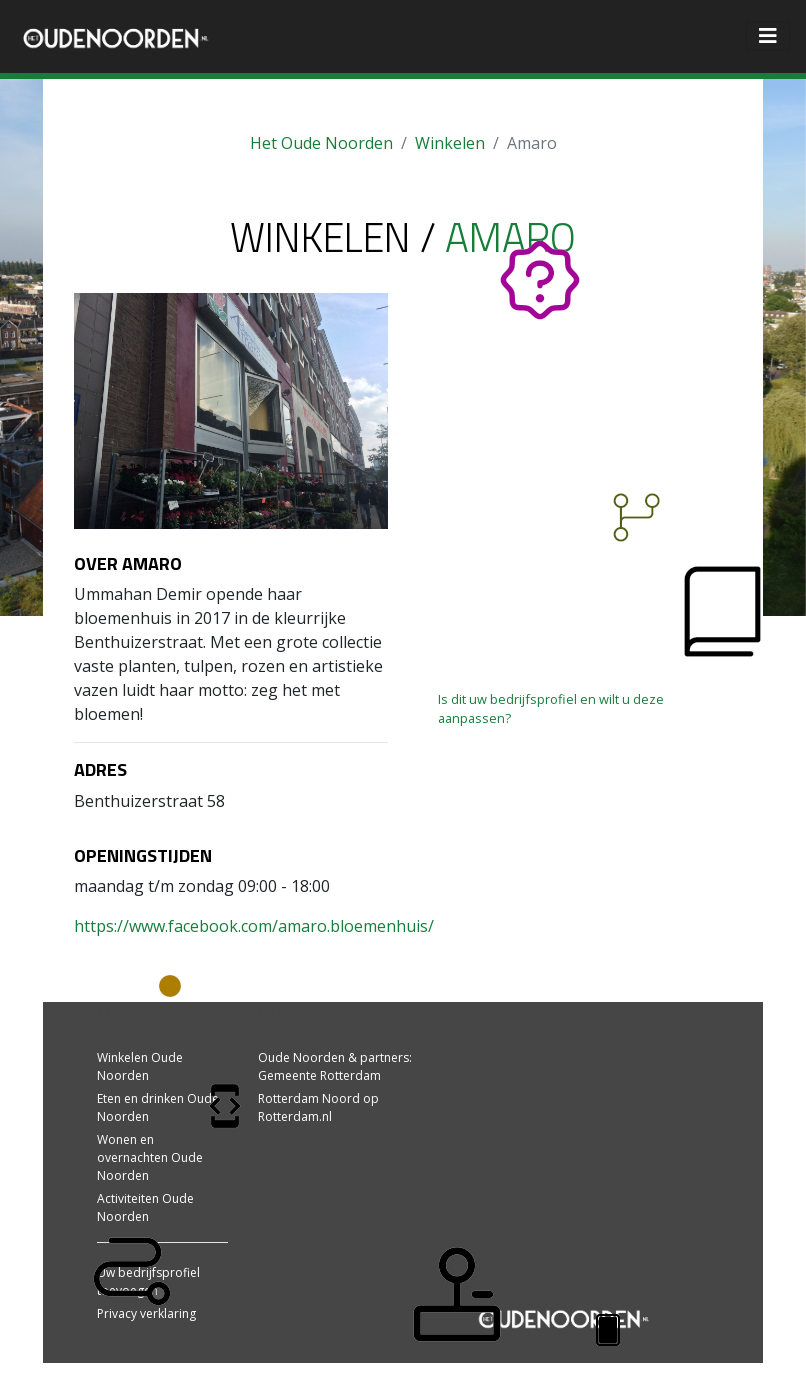 This screenshot has width=806, height=1387. What do you see at coordinates (457, 1298) in the screenshot?
I see `access game controller settings` at bounding box center [457, 1298].